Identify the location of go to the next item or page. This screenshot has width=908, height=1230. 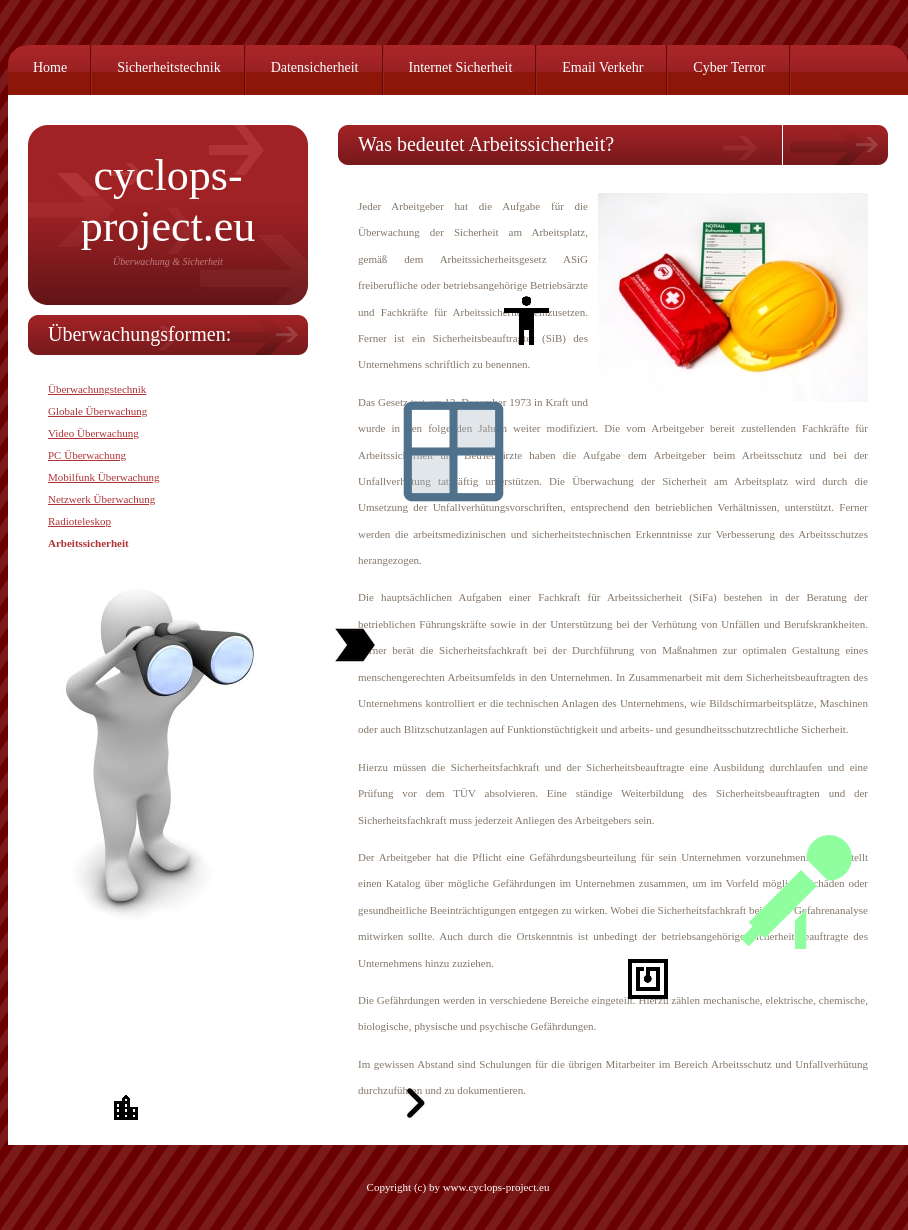
(415, 1103).